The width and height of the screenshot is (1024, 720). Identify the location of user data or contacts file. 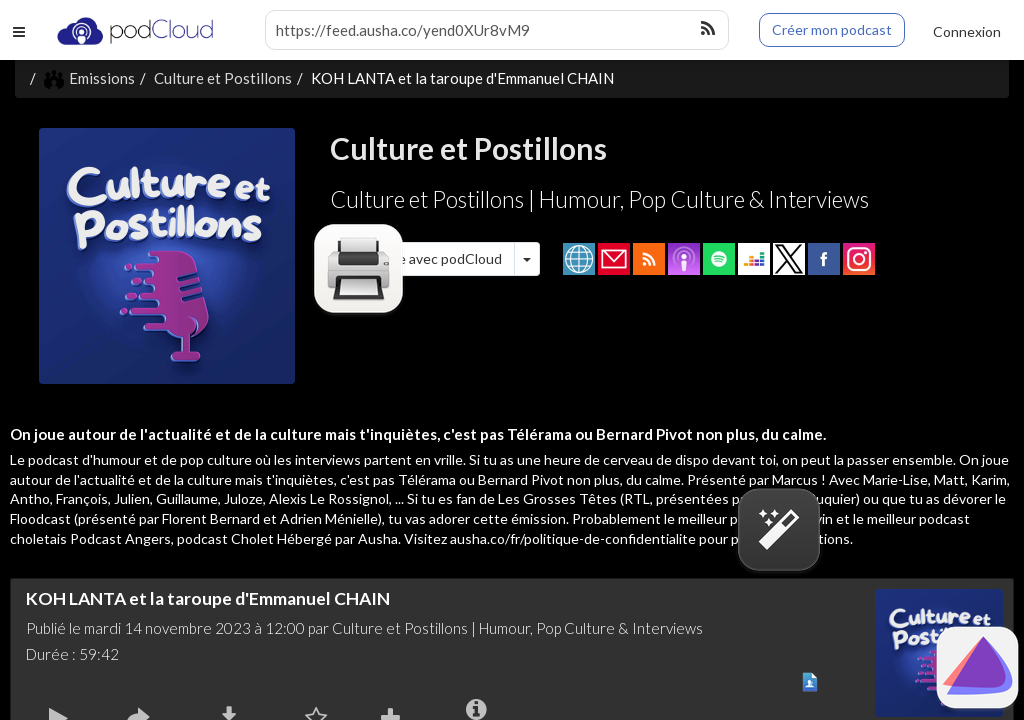
(810, 682).